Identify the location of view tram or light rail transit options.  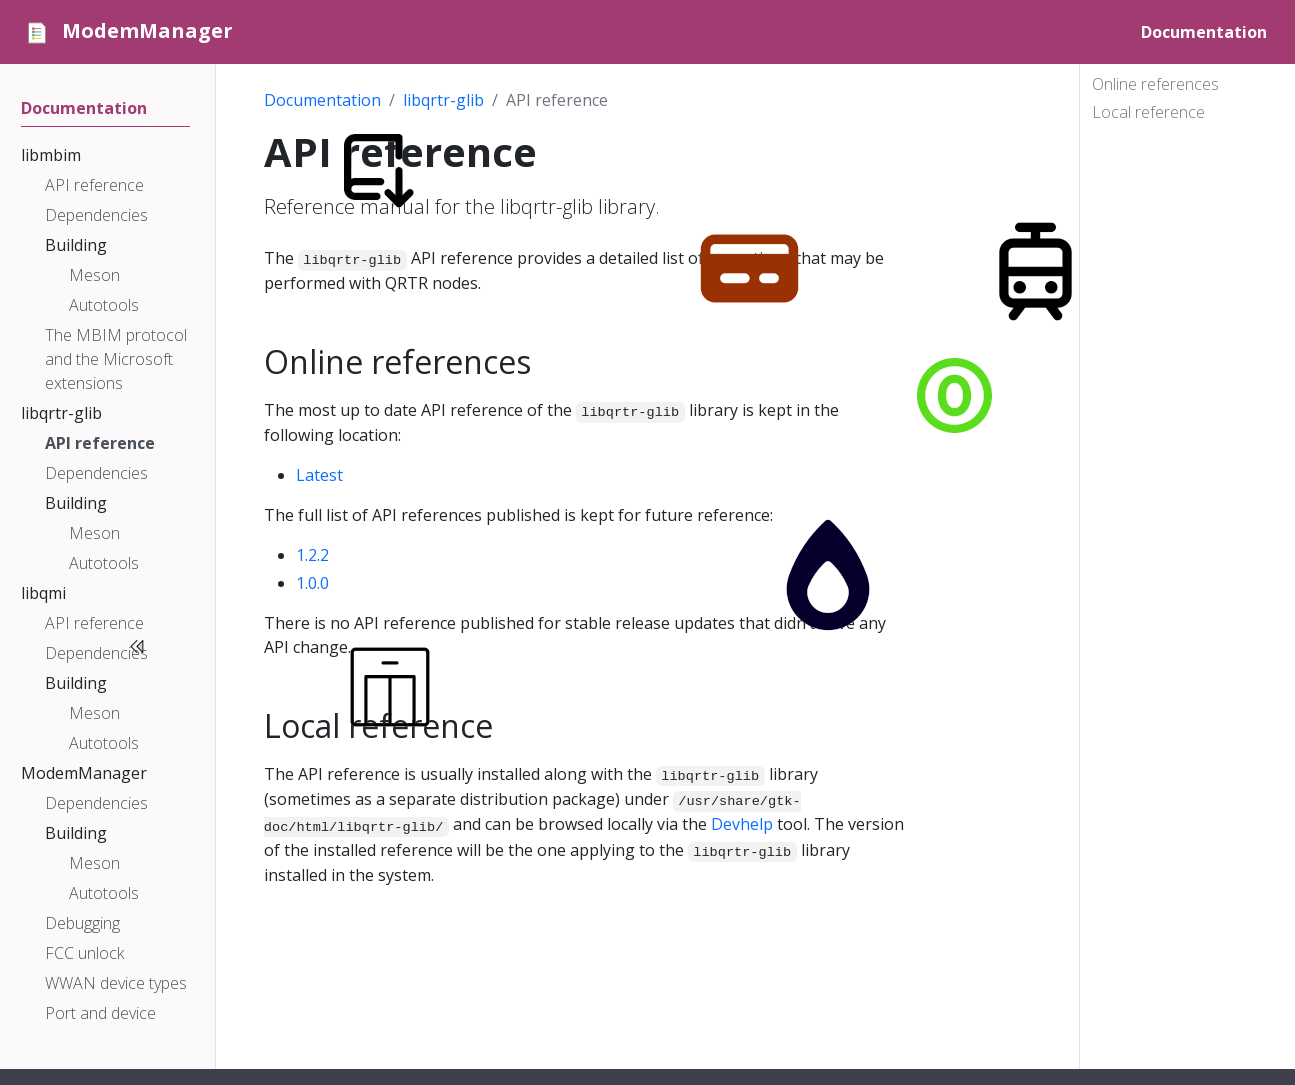
(1035, 271).